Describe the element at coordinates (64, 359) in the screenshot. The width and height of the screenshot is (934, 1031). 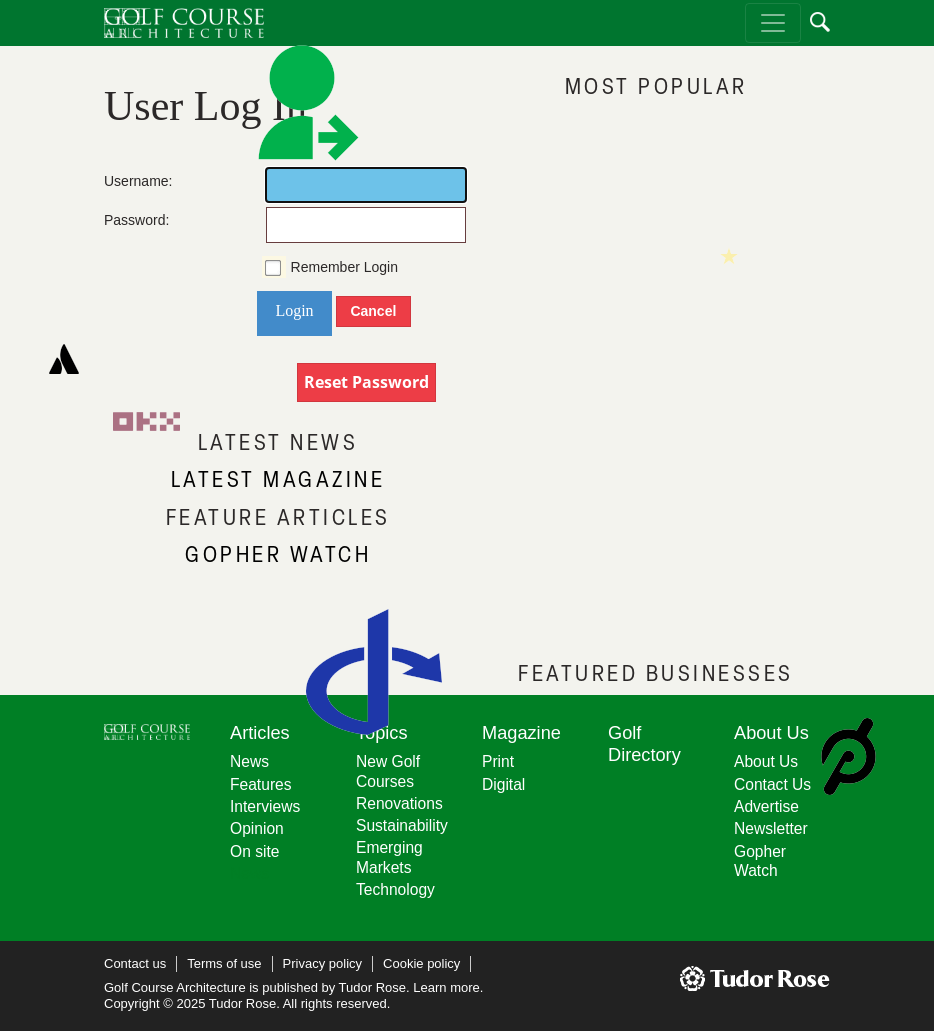
I see `atlassian company logo` at that location.